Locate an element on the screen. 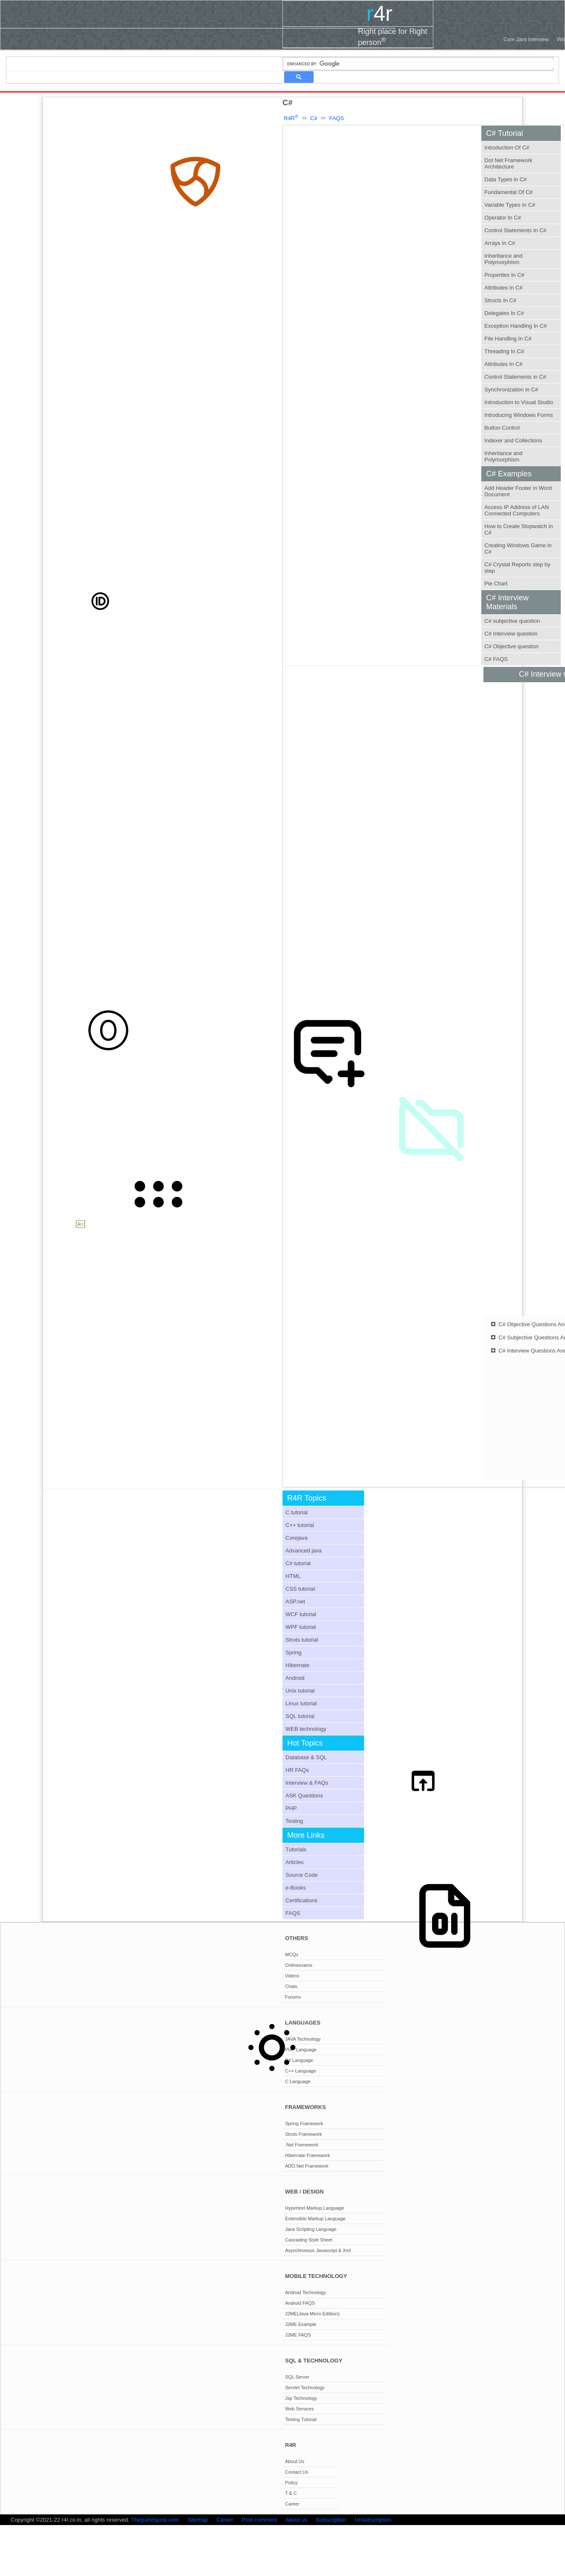 Image resolution: width=565 pixels, height=2576 pixels. connect to Pushbullet services is located at coordinates (100, 601).